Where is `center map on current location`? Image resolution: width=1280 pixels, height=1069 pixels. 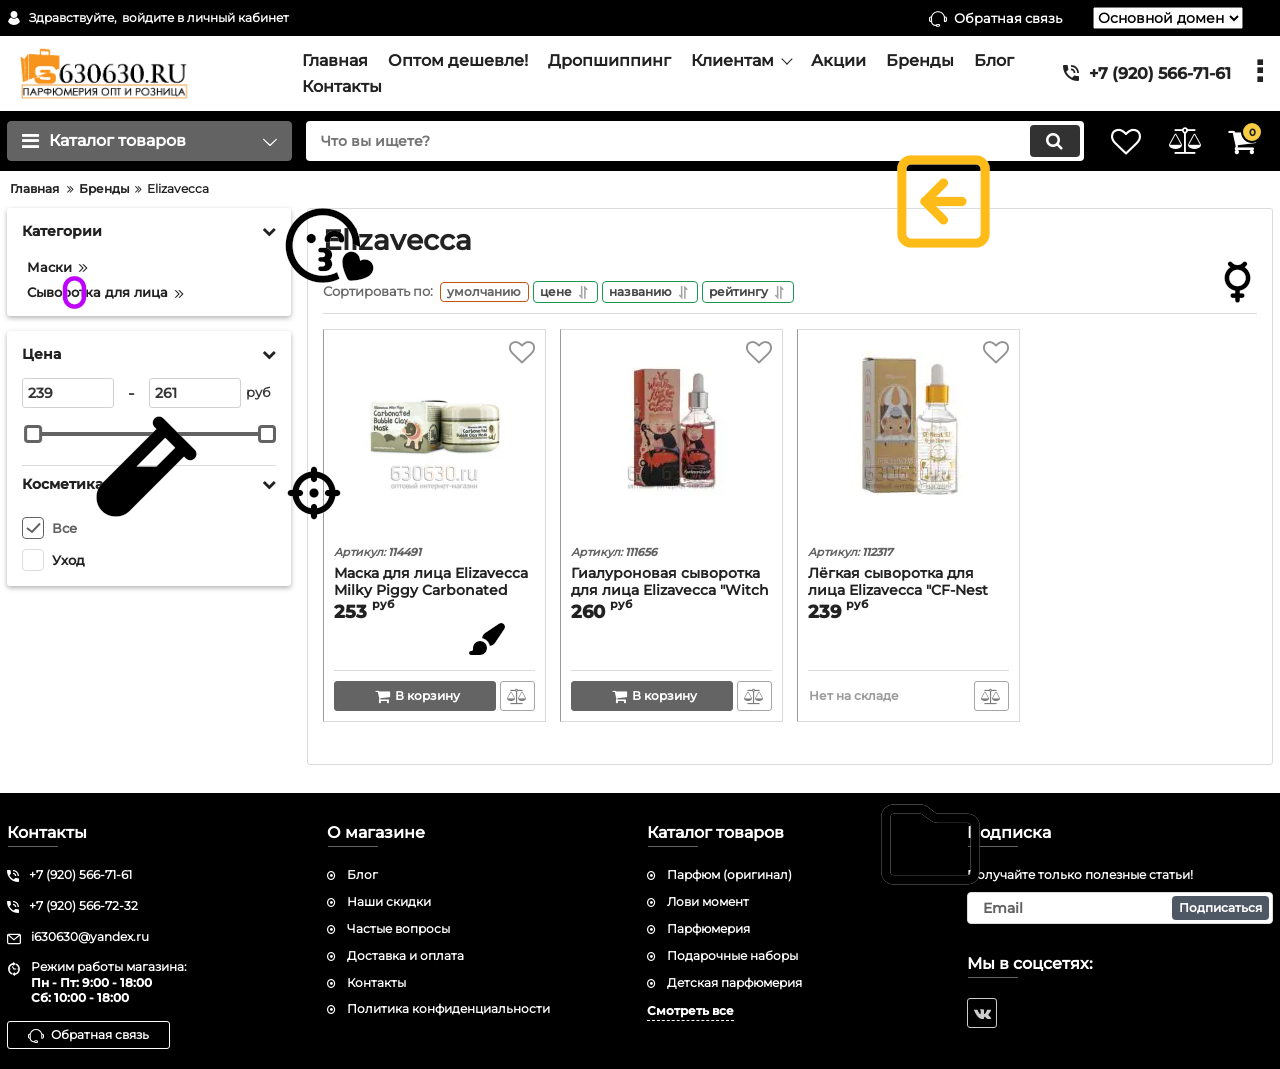
center map on current location is located at coordinates (314, 493).